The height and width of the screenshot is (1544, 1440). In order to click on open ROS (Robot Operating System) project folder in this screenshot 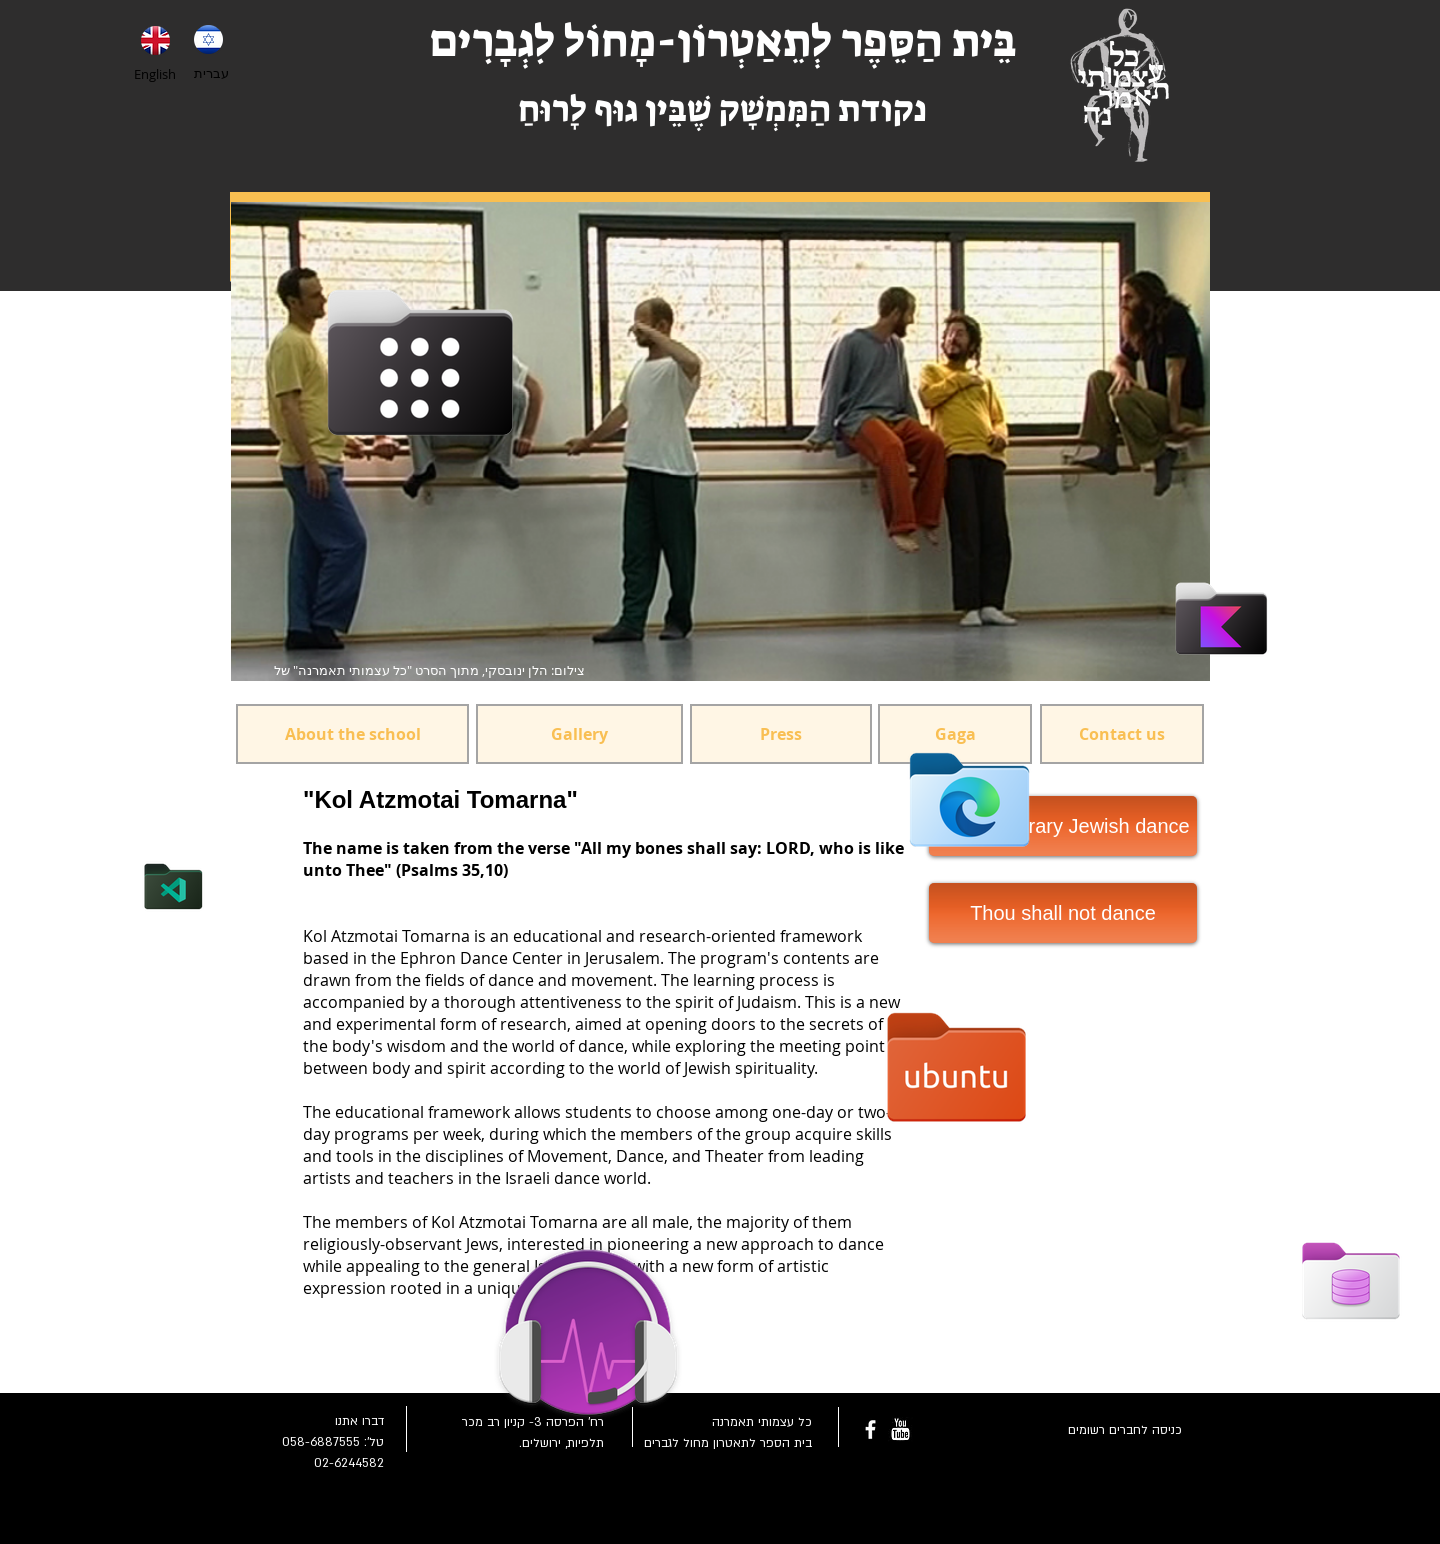, I will do `click(419, 367)`.